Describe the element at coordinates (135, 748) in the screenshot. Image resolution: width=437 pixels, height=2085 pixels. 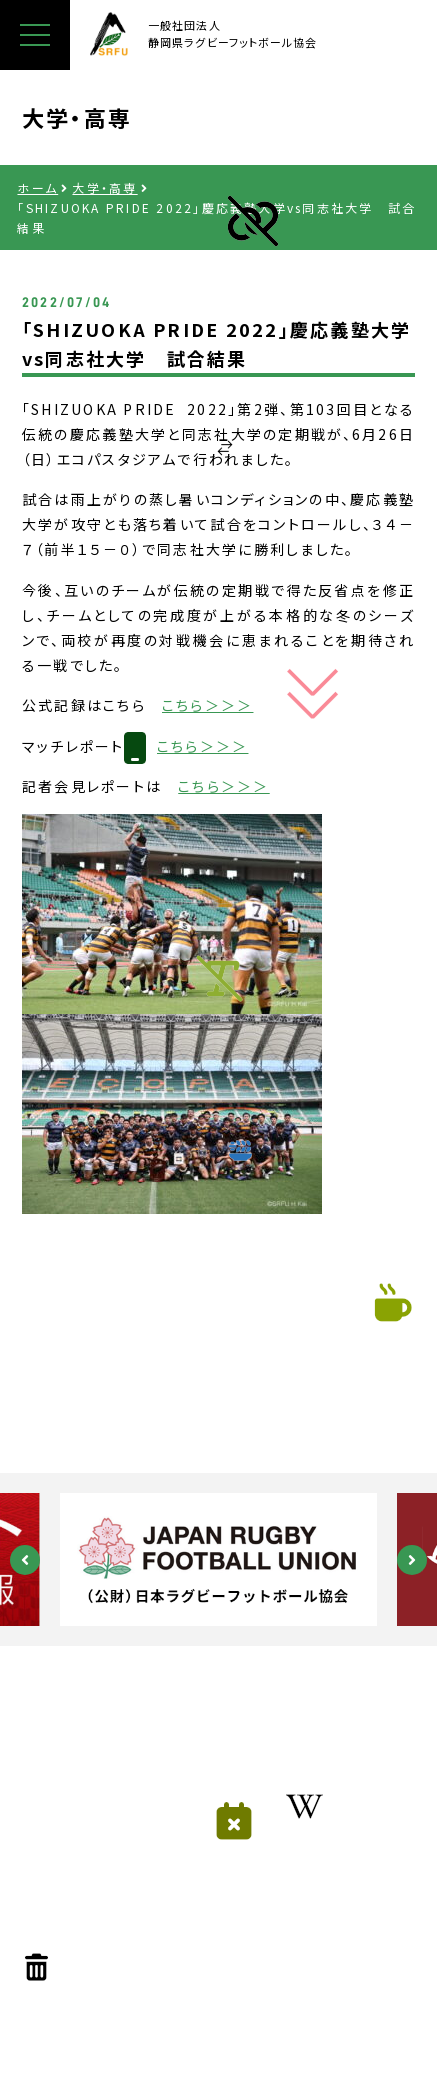
I see `indicates mobile device or smartphone` at that location.